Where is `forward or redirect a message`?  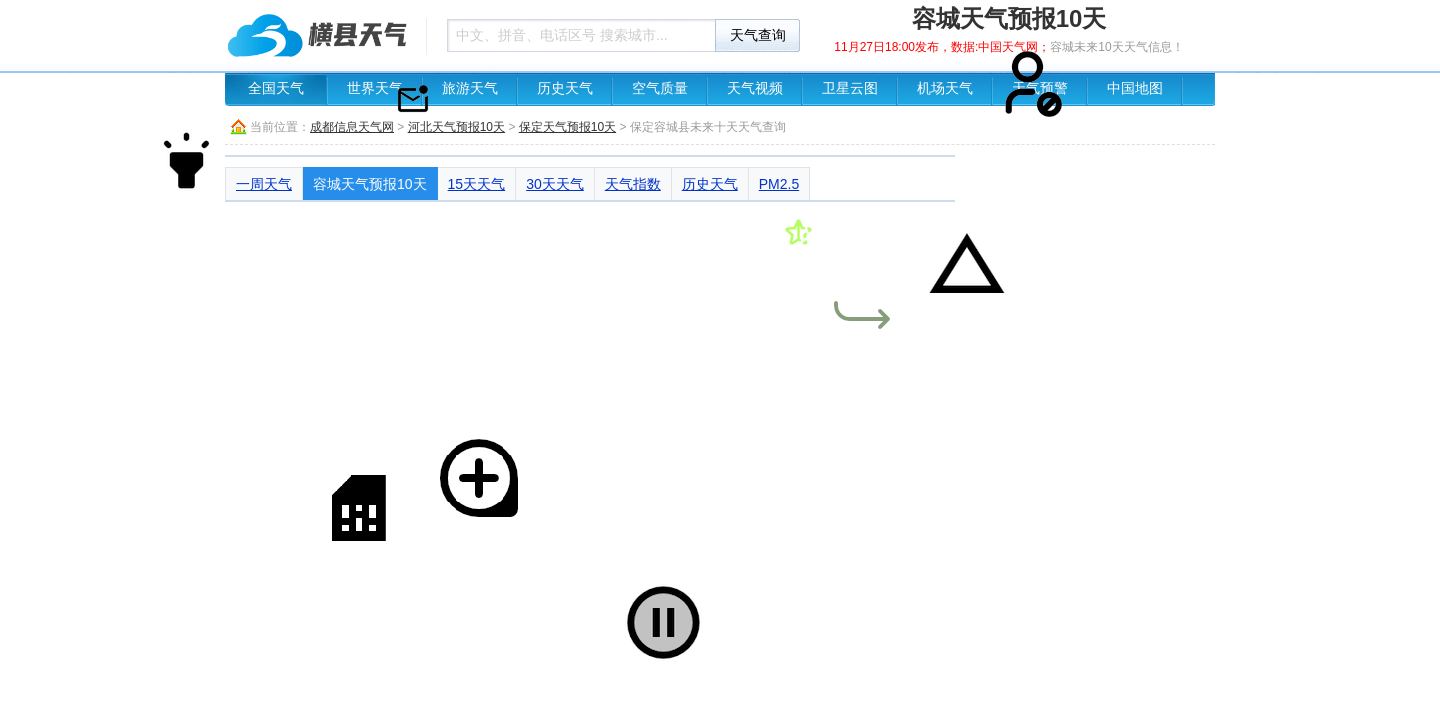
forward or redirect a message is located at coordinates (862, 315).